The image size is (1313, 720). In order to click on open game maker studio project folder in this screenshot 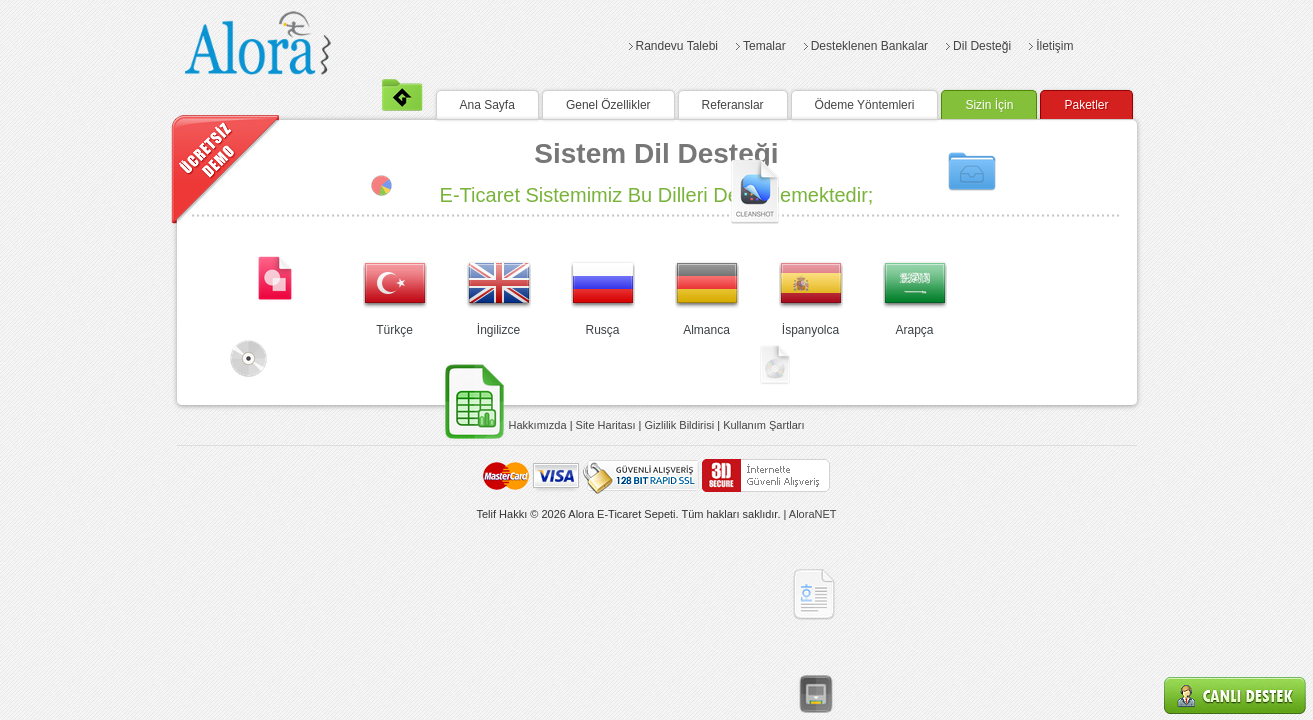, I will do `click(402, 96)`.